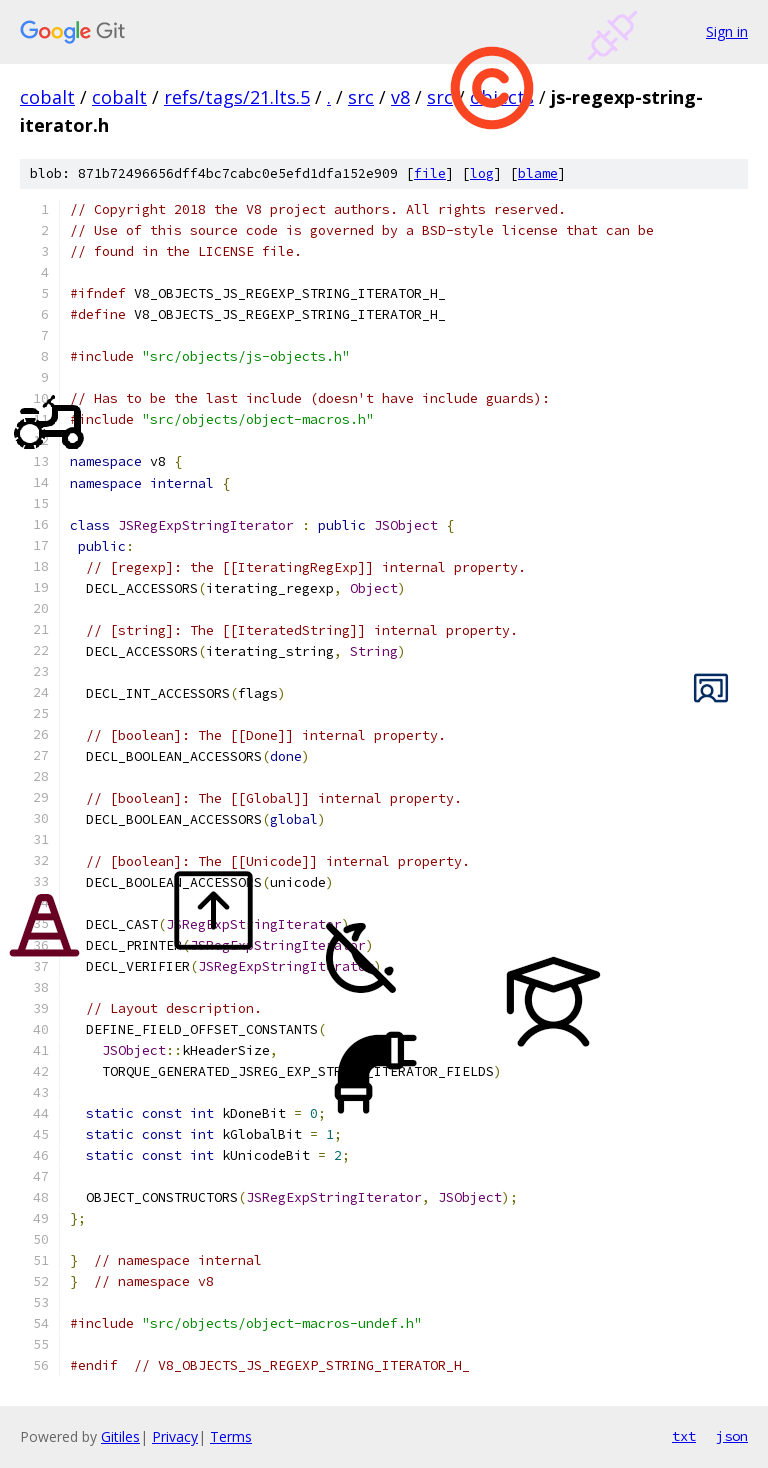  I want to click on indicates construction or maintenance in progress, so click(44, 926).